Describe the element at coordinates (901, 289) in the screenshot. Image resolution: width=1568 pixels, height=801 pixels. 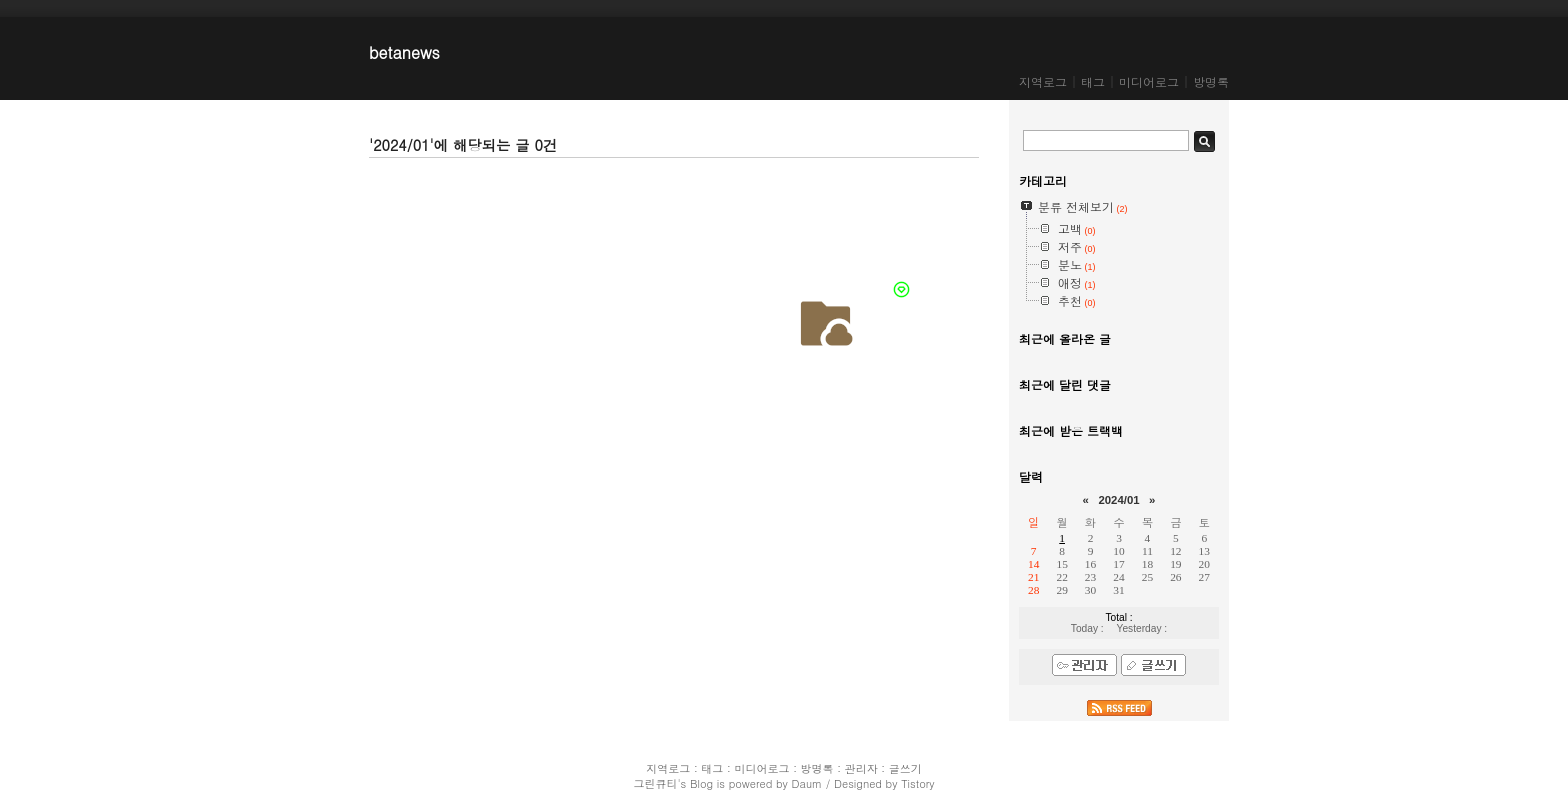
I see `copper cryptocurrency or token indicator` at that location.